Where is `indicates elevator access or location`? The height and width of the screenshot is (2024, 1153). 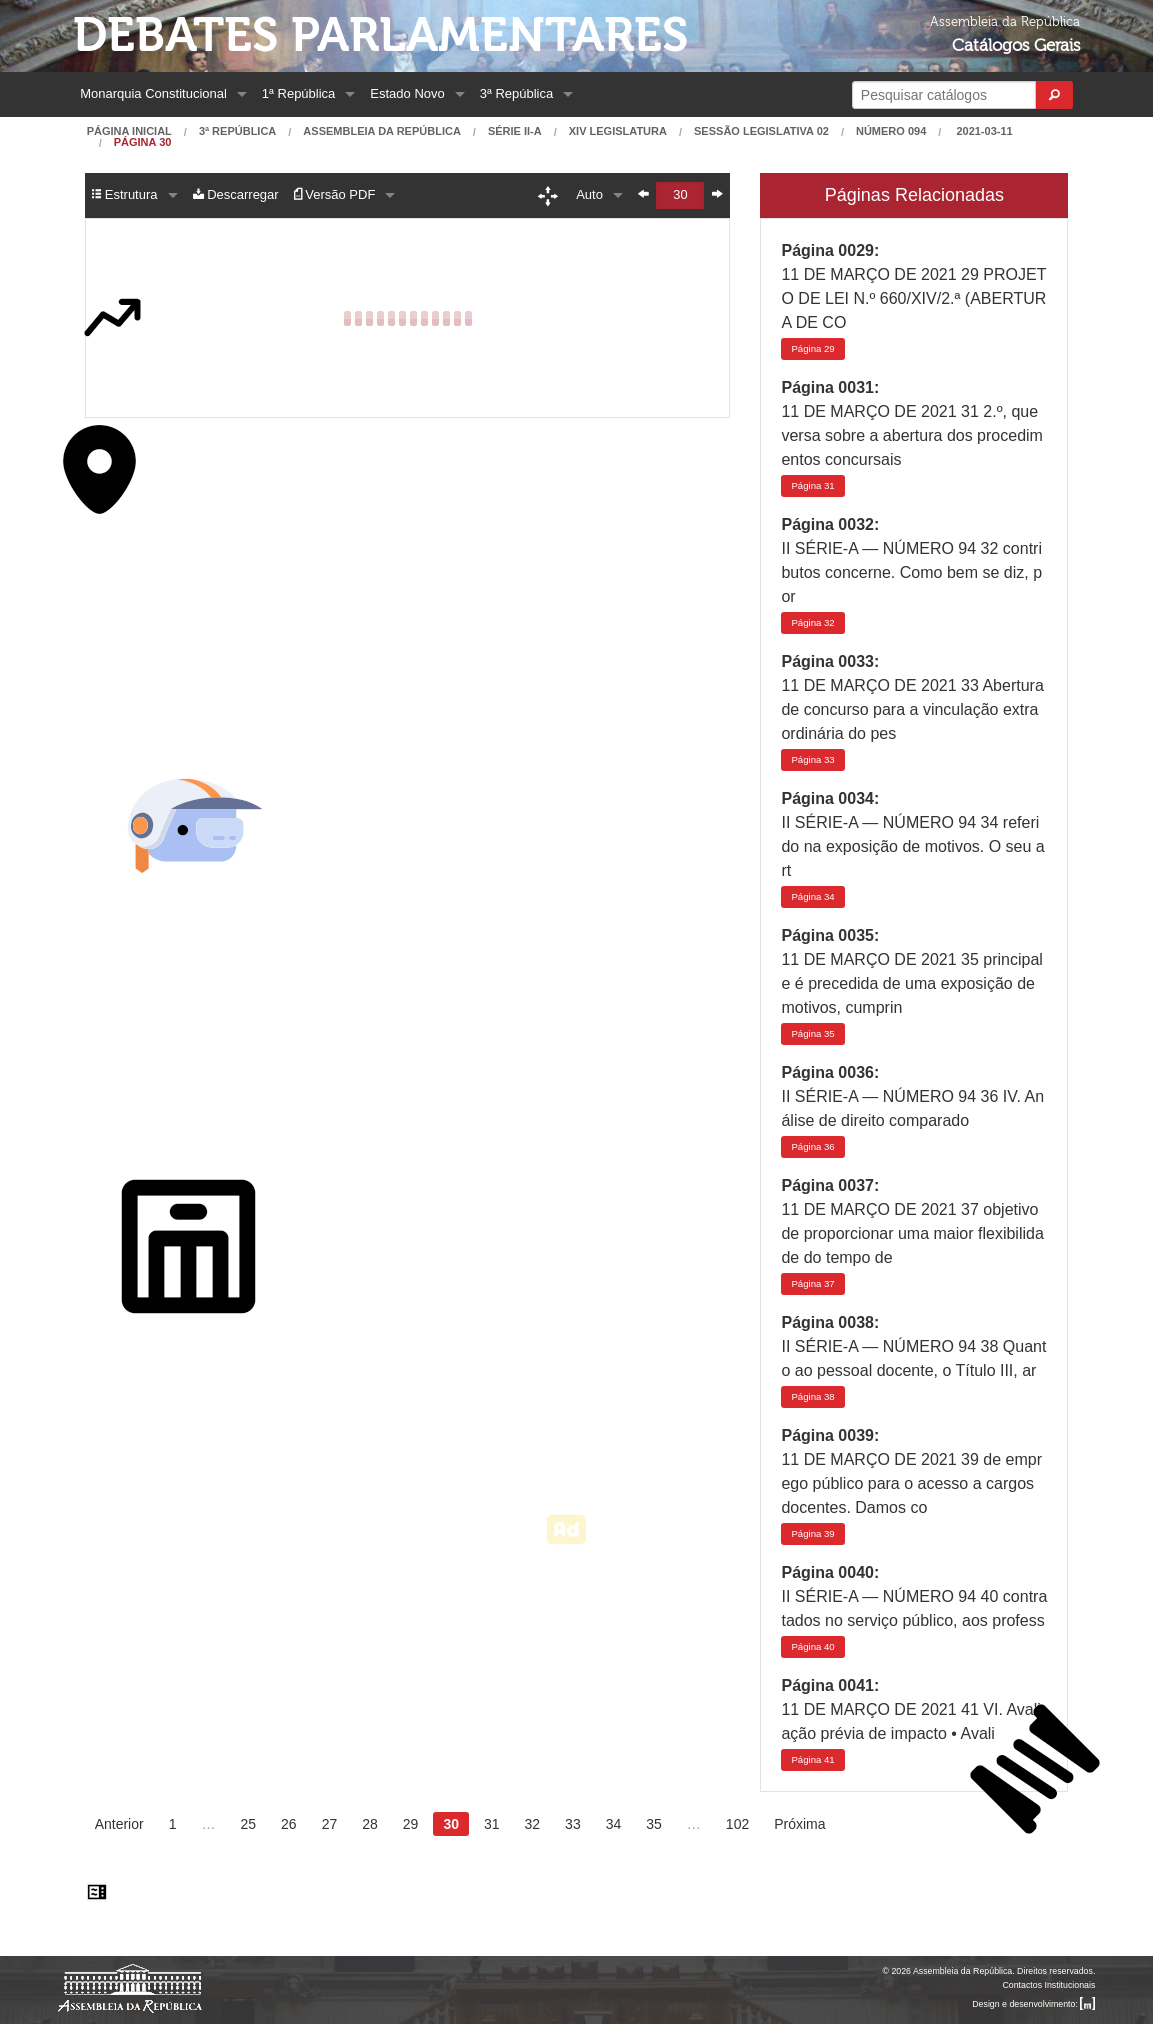
indicates elevator access or location is located at coordinates (188, 1246).